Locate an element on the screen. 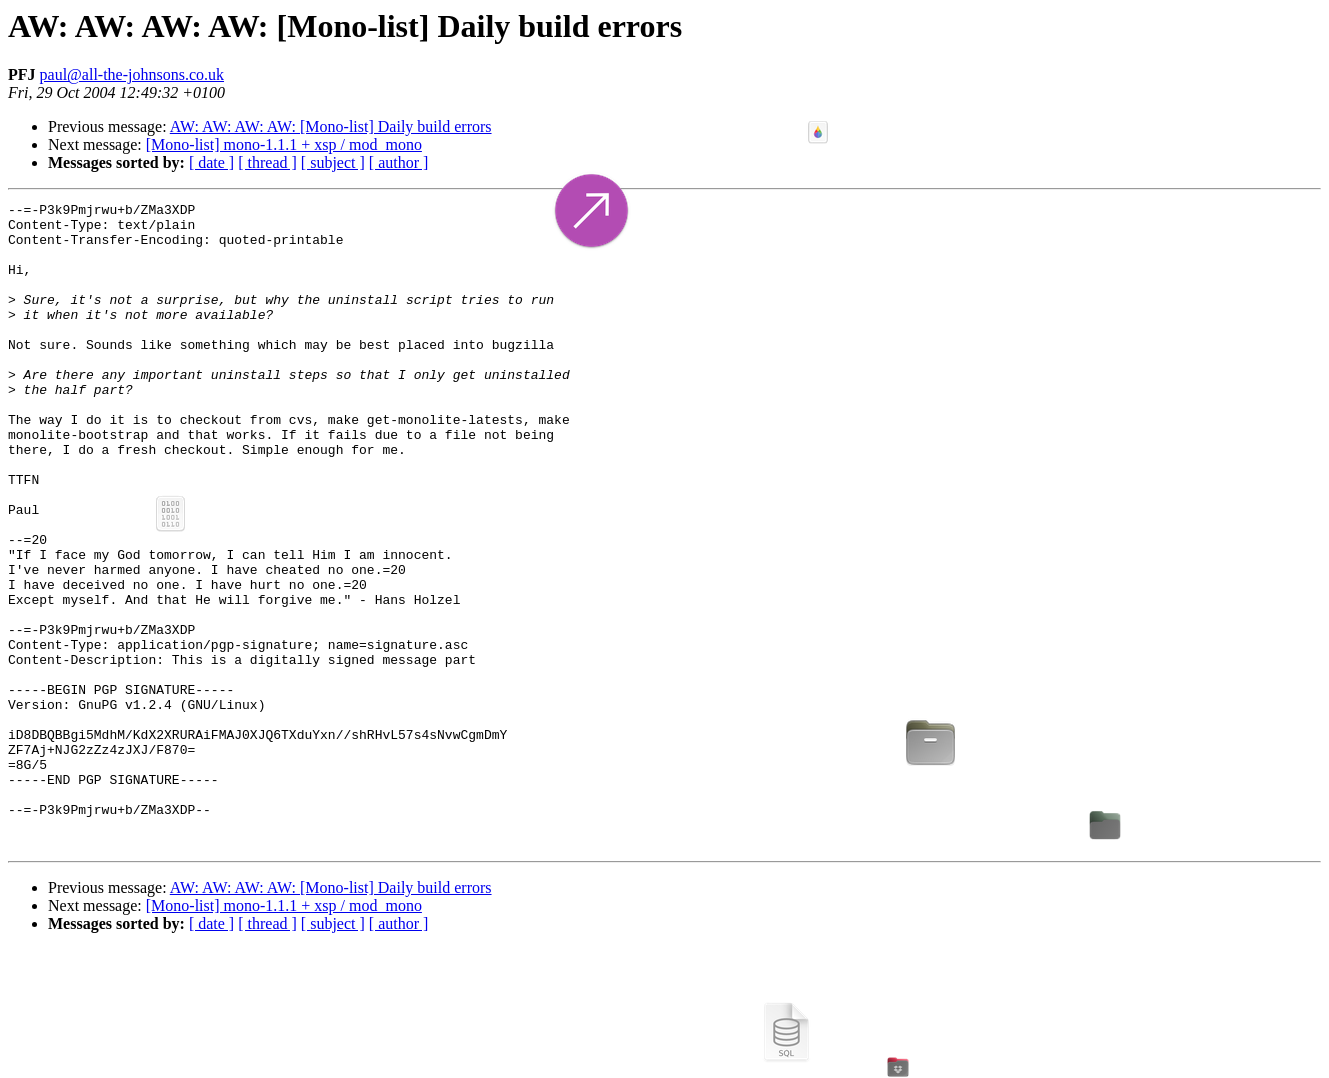  drop files here to add to folder is located at coordinates (1105, 825).